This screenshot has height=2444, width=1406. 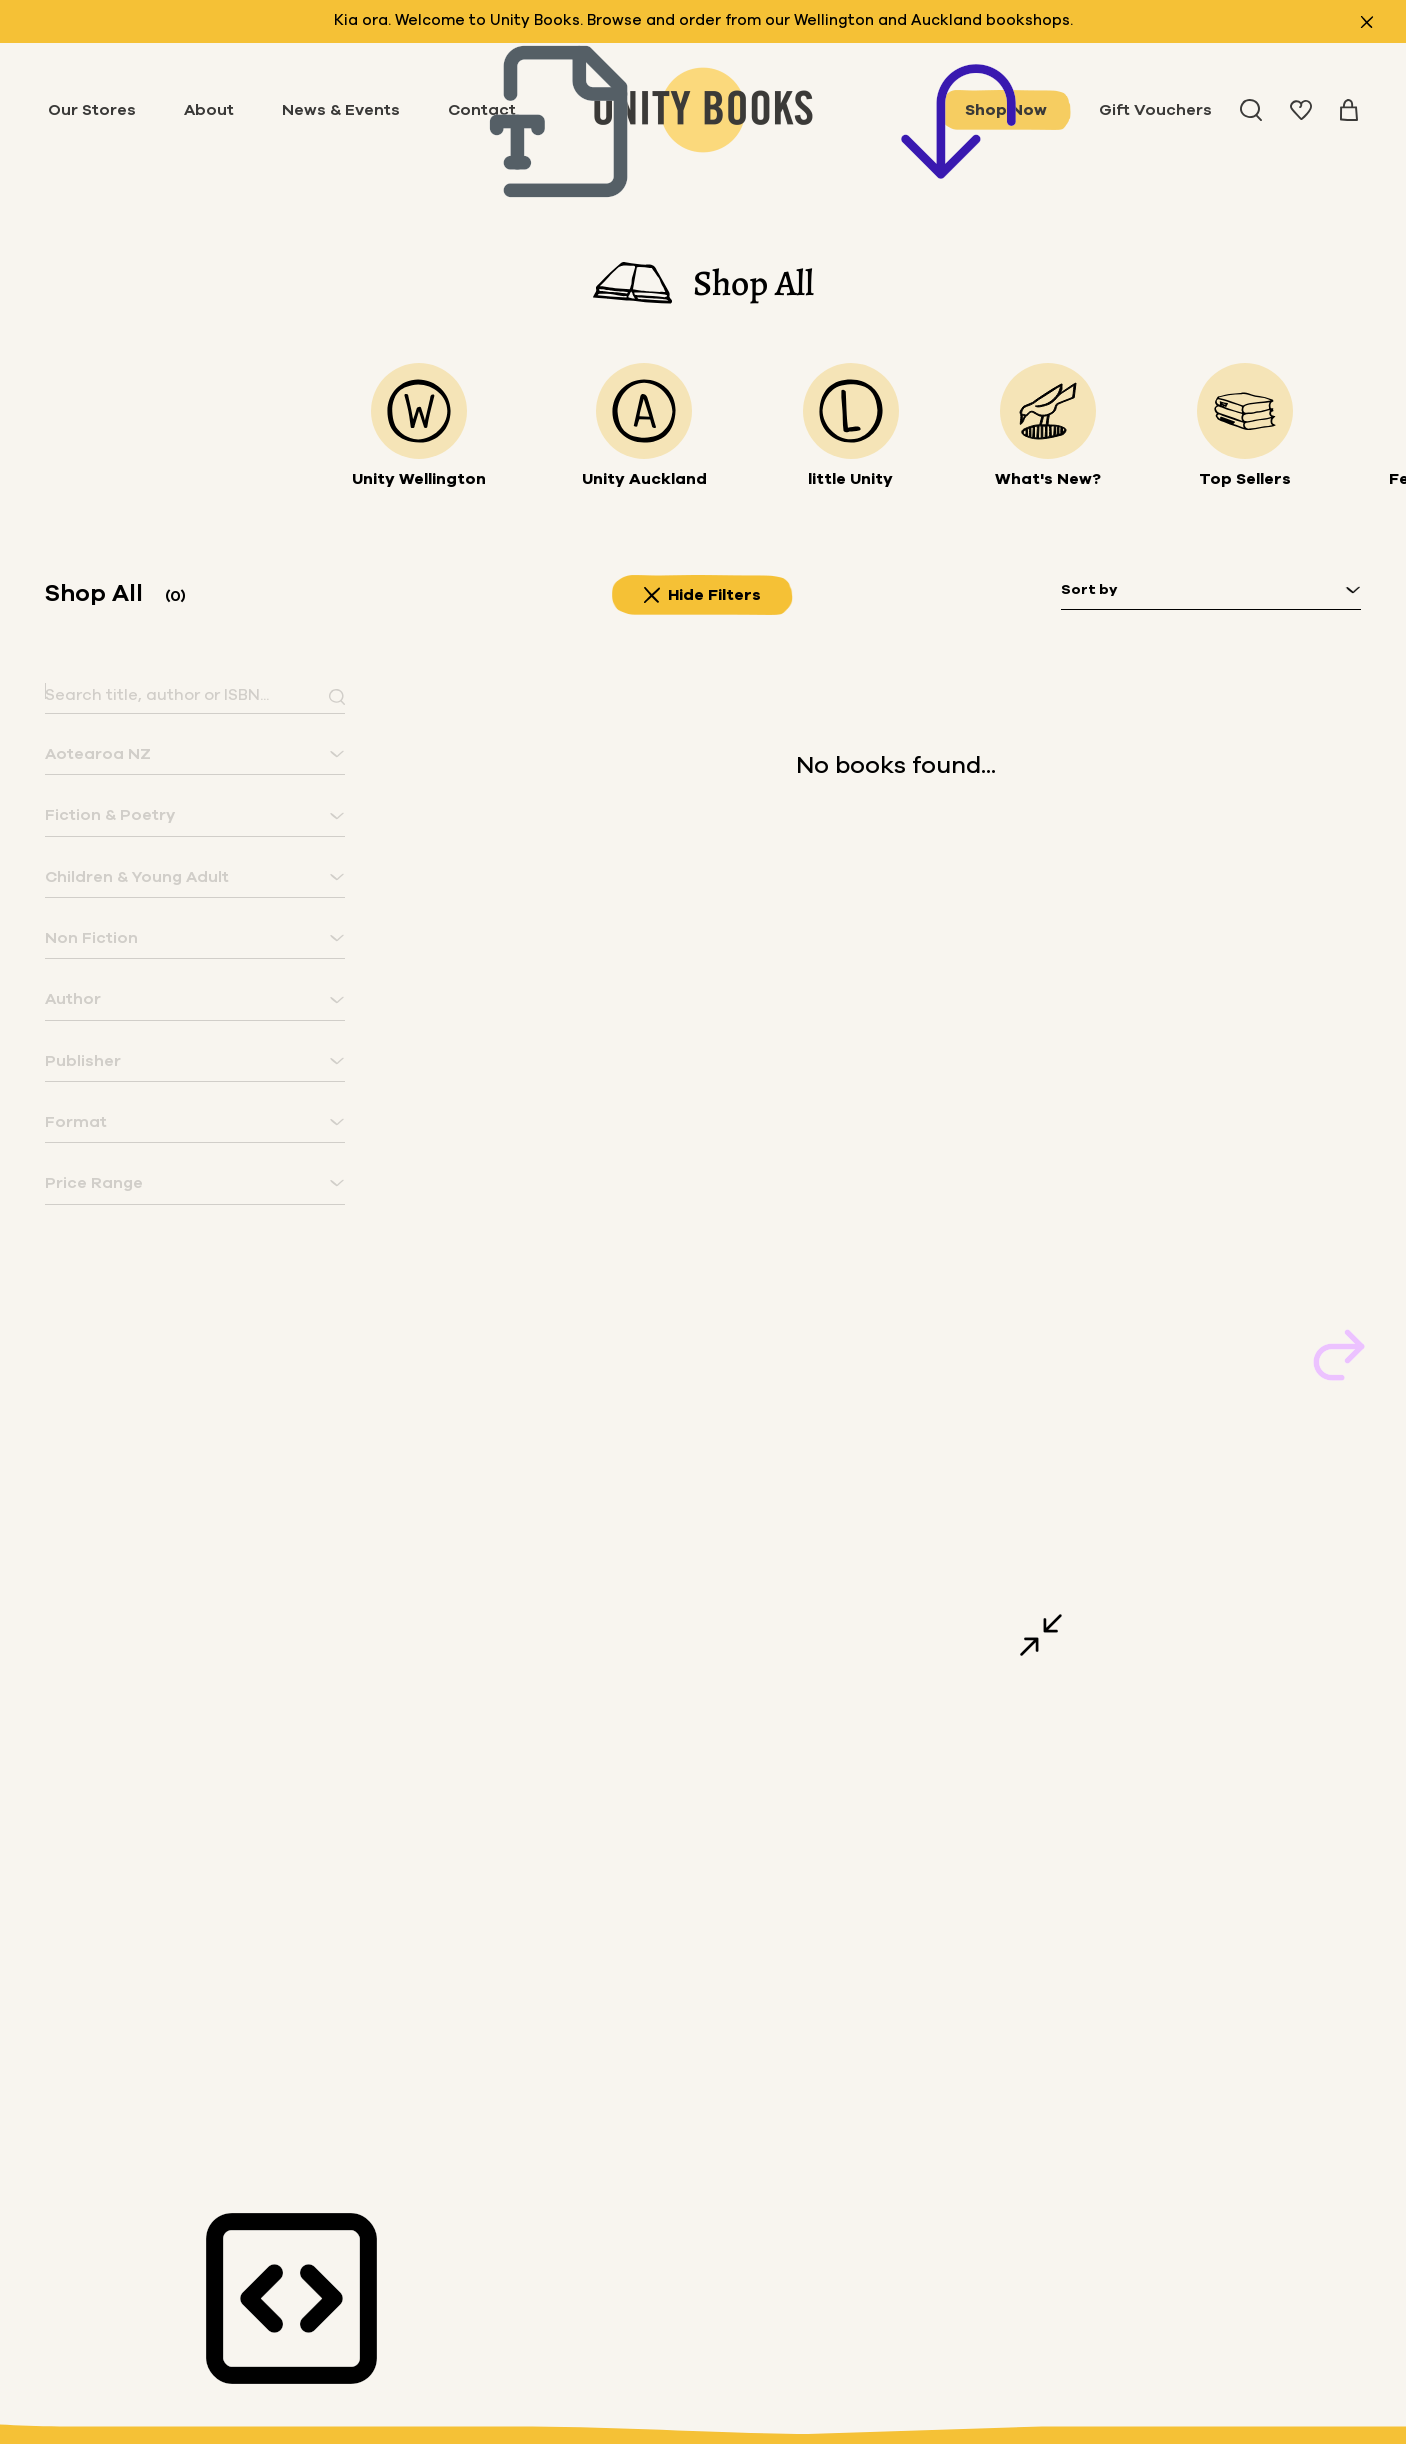 What do you see at coordinates (958, 121) in the screenshot?
I see `redo or repeat the last action` at bounding box center [958, 121].